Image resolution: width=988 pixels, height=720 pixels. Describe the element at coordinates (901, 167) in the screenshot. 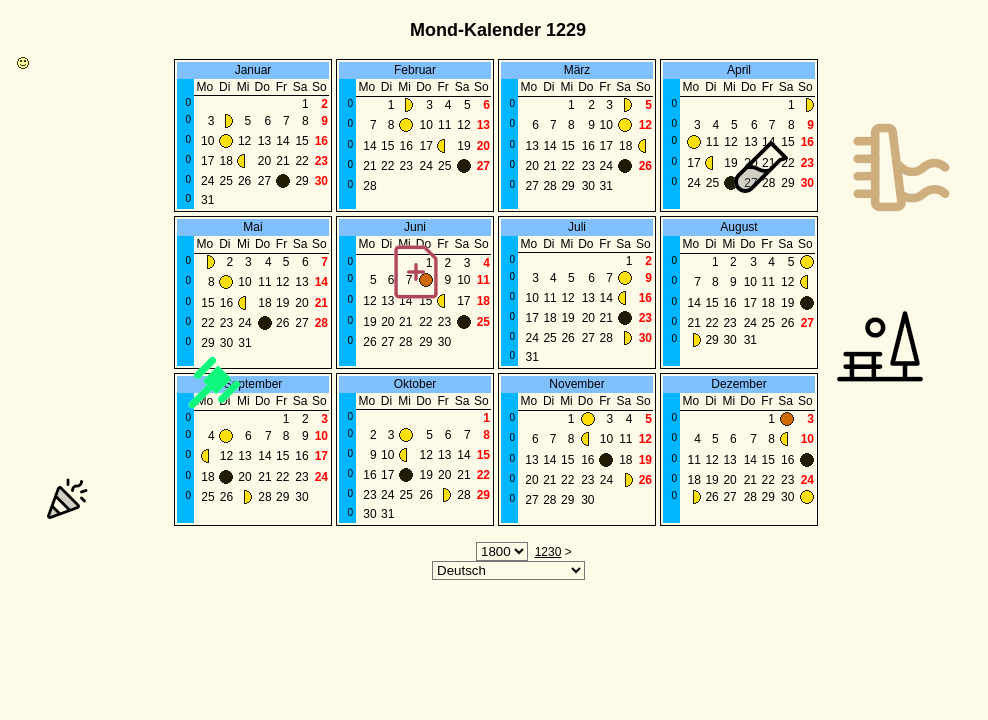

I see `water dam or reservoir infrastructure` at that location.